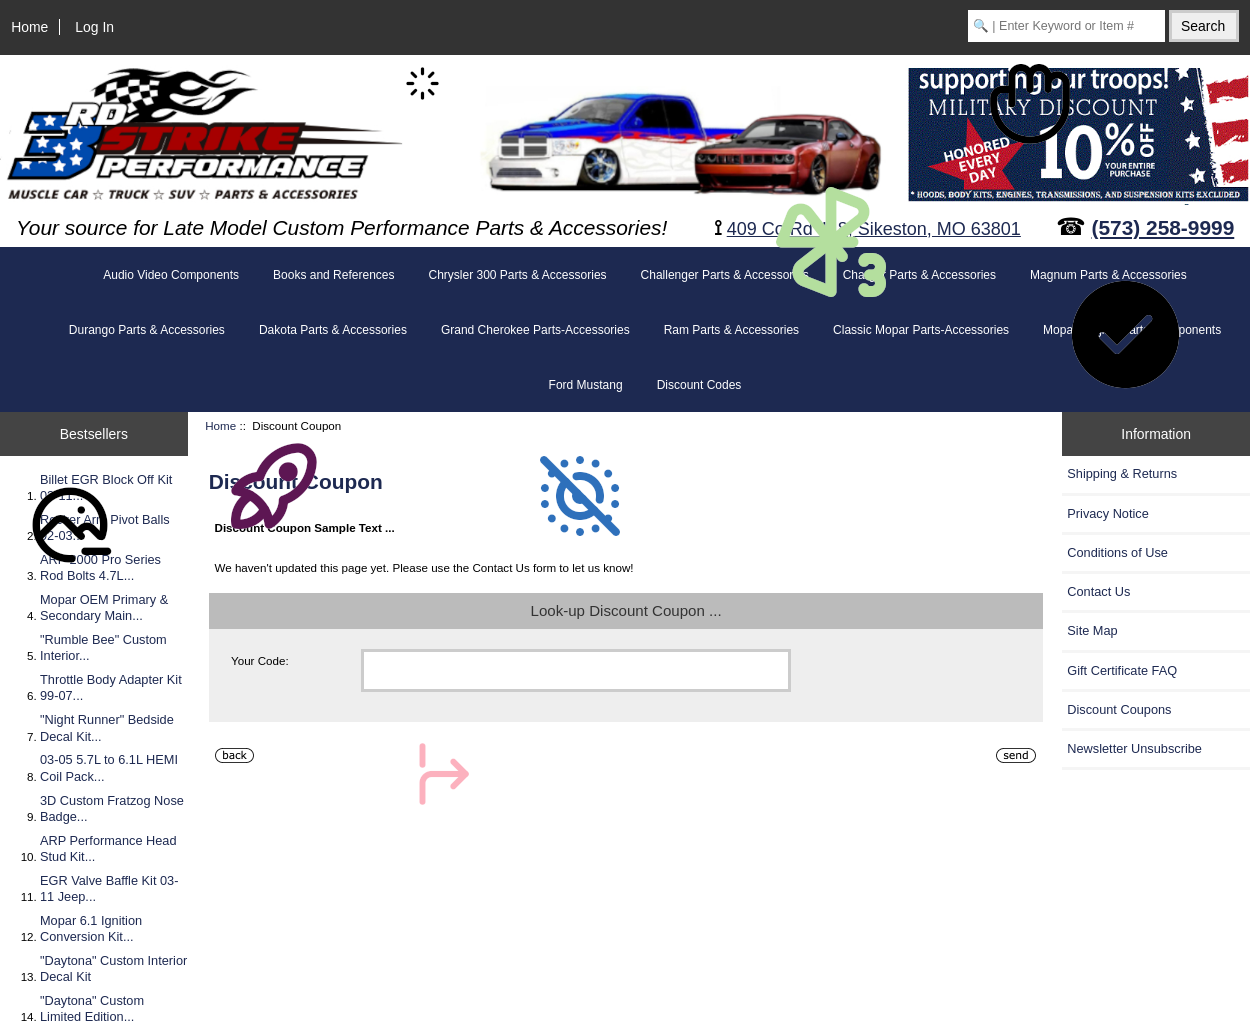 Image resolution: width=1250 pixels, height=1028 pixels. Describe the element at coordinates (831, 242) in the screenshot. I see `set car fan speed to level 3` at that location.